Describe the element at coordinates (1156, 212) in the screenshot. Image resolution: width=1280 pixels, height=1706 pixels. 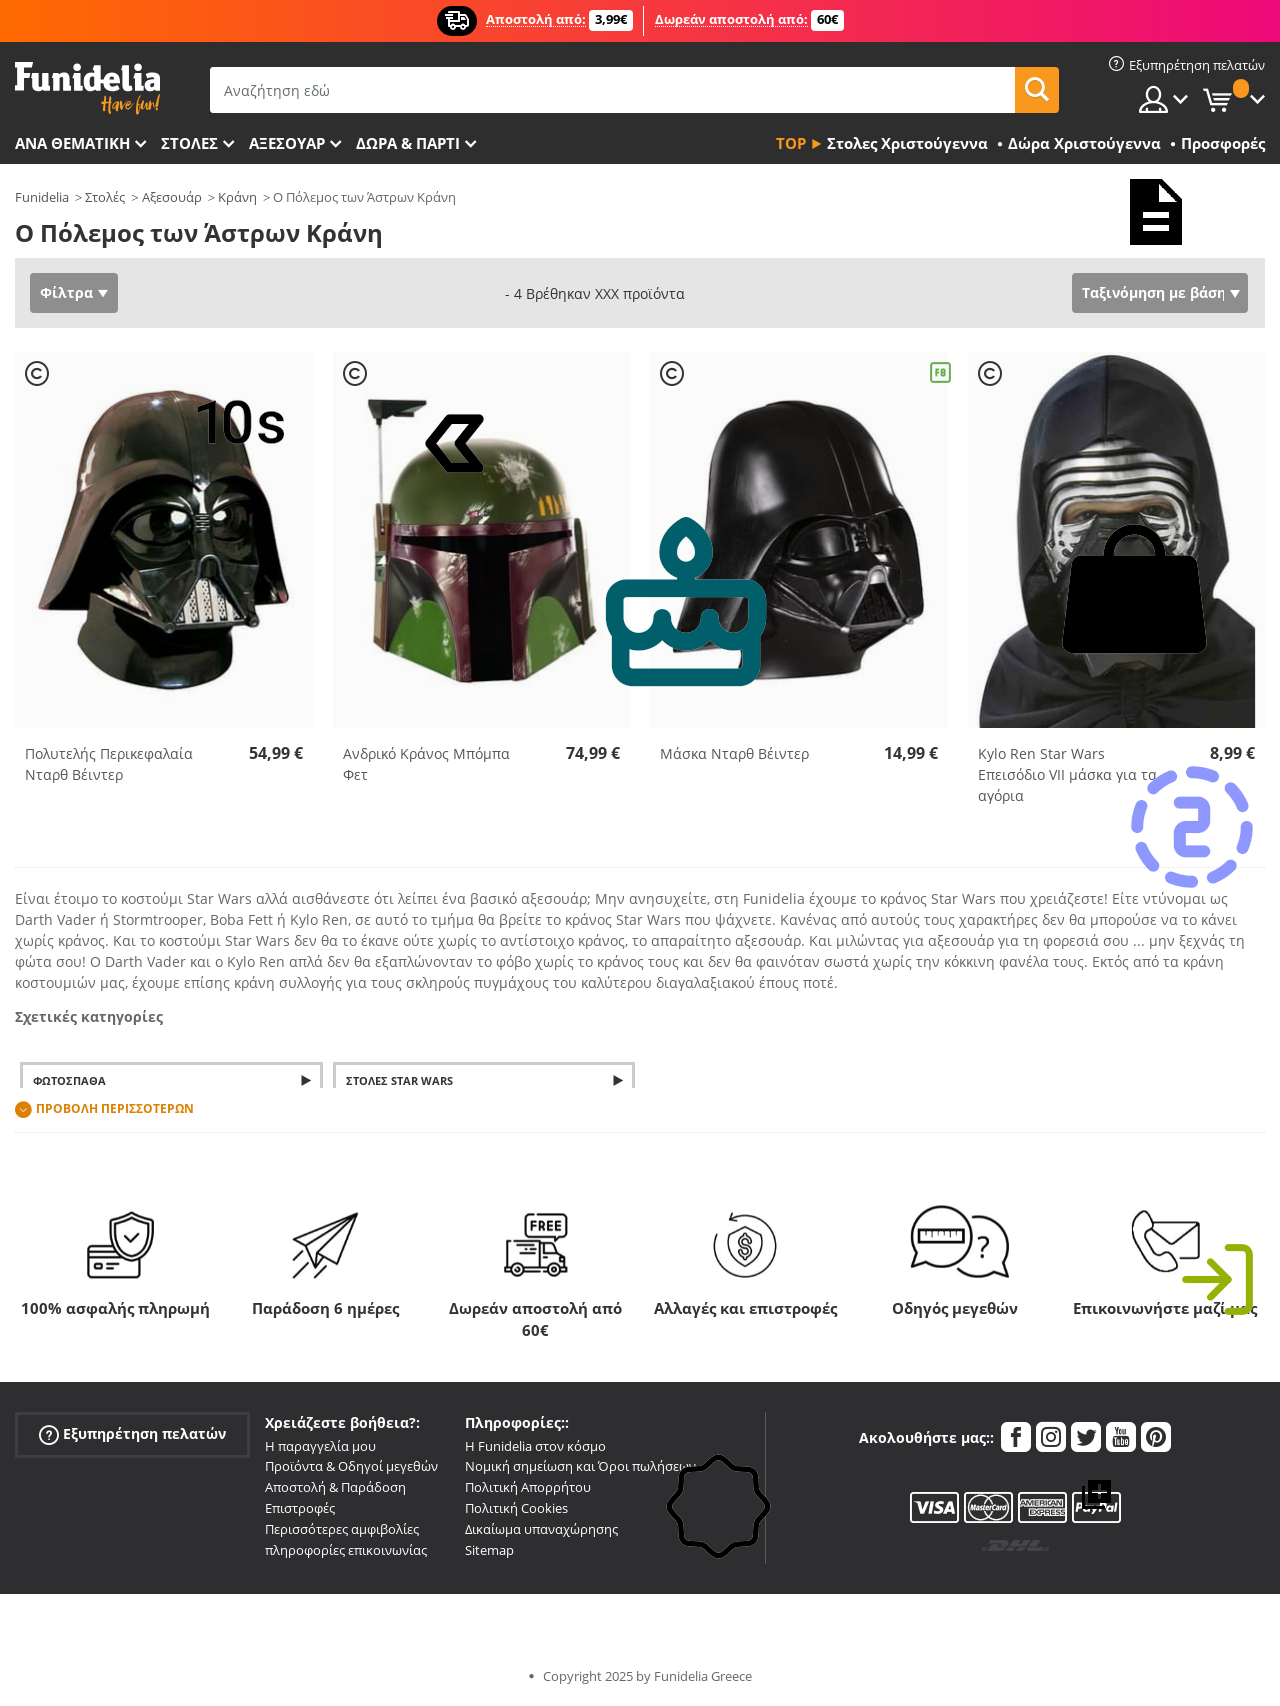
I see `view document details` at that location.